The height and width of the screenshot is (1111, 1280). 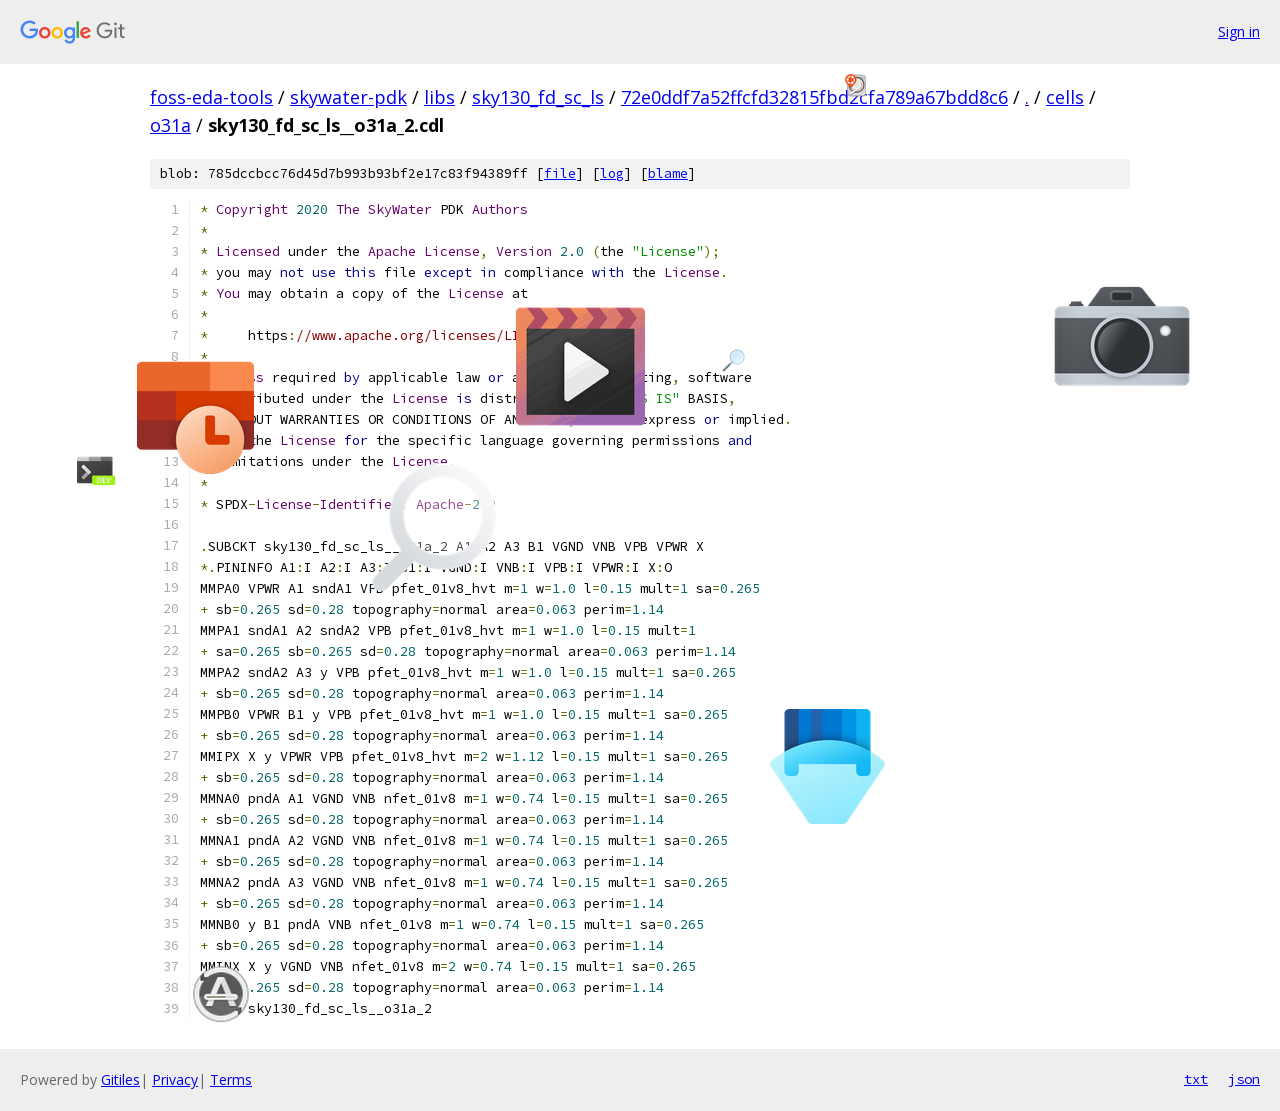 What do you see at coordinates (1122, 335) in the screenshot?
I see `open camera app` at bounding box center [1122, 335].